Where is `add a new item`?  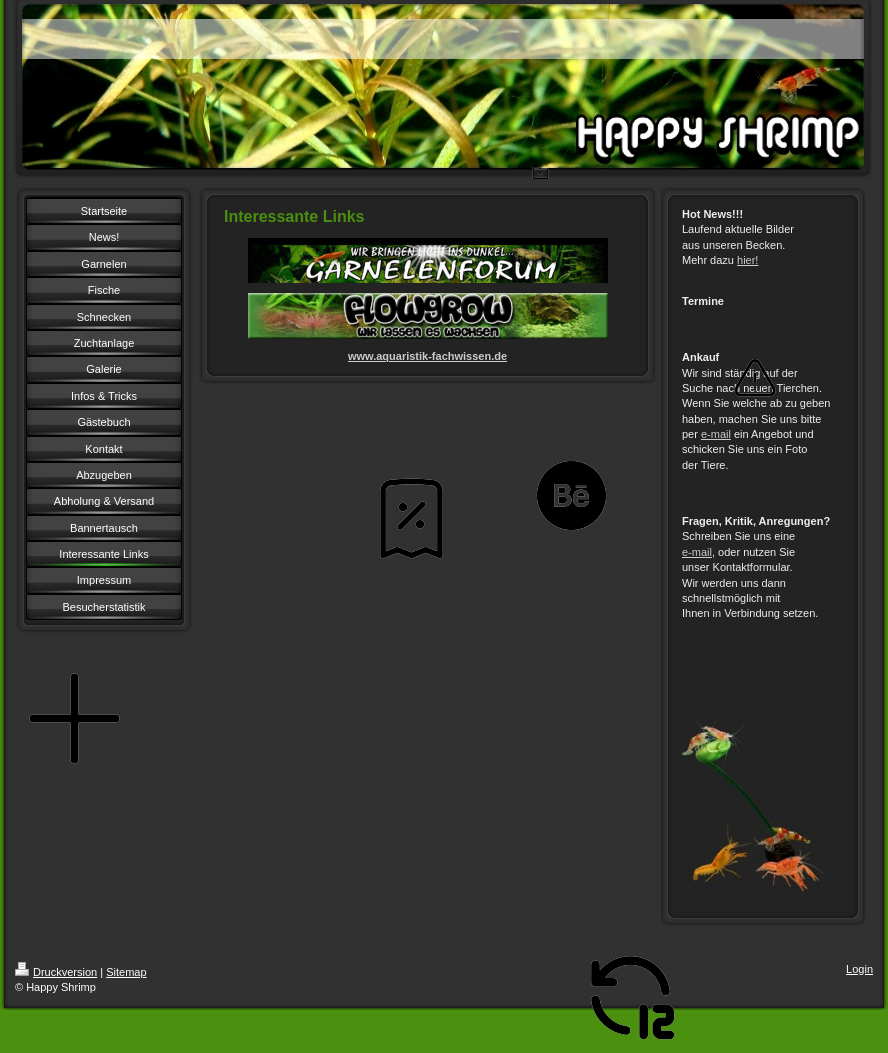 add a new item is located at coordinates (74, 718).